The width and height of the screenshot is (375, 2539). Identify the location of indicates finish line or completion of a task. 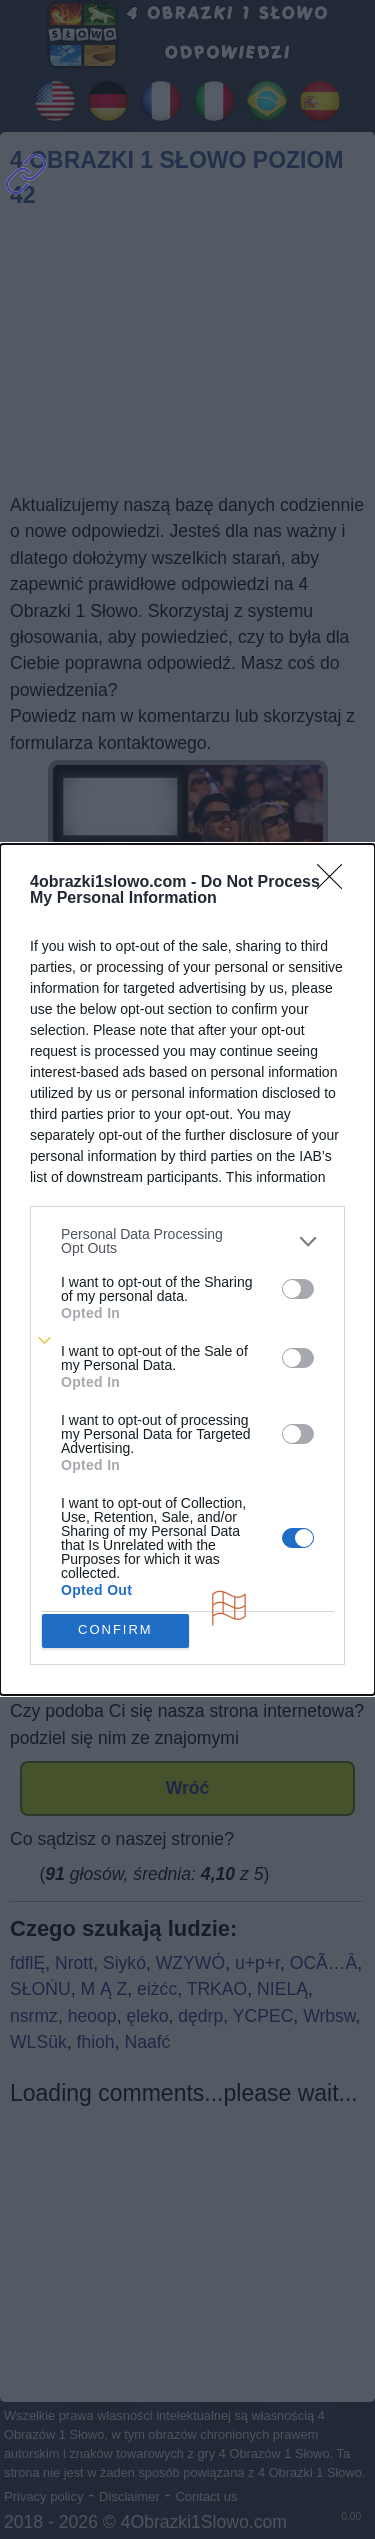
(227, 1607).